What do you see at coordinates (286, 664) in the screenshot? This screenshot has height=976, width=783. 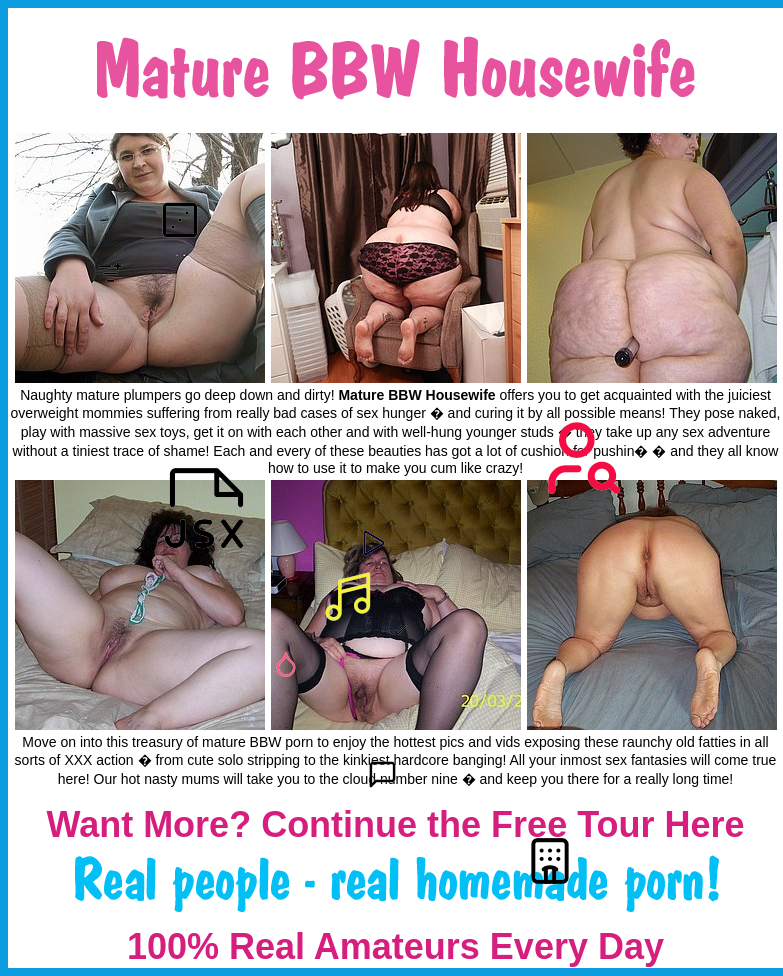 I see `adjust water or hydration settings` at bounding box center [286, 664].